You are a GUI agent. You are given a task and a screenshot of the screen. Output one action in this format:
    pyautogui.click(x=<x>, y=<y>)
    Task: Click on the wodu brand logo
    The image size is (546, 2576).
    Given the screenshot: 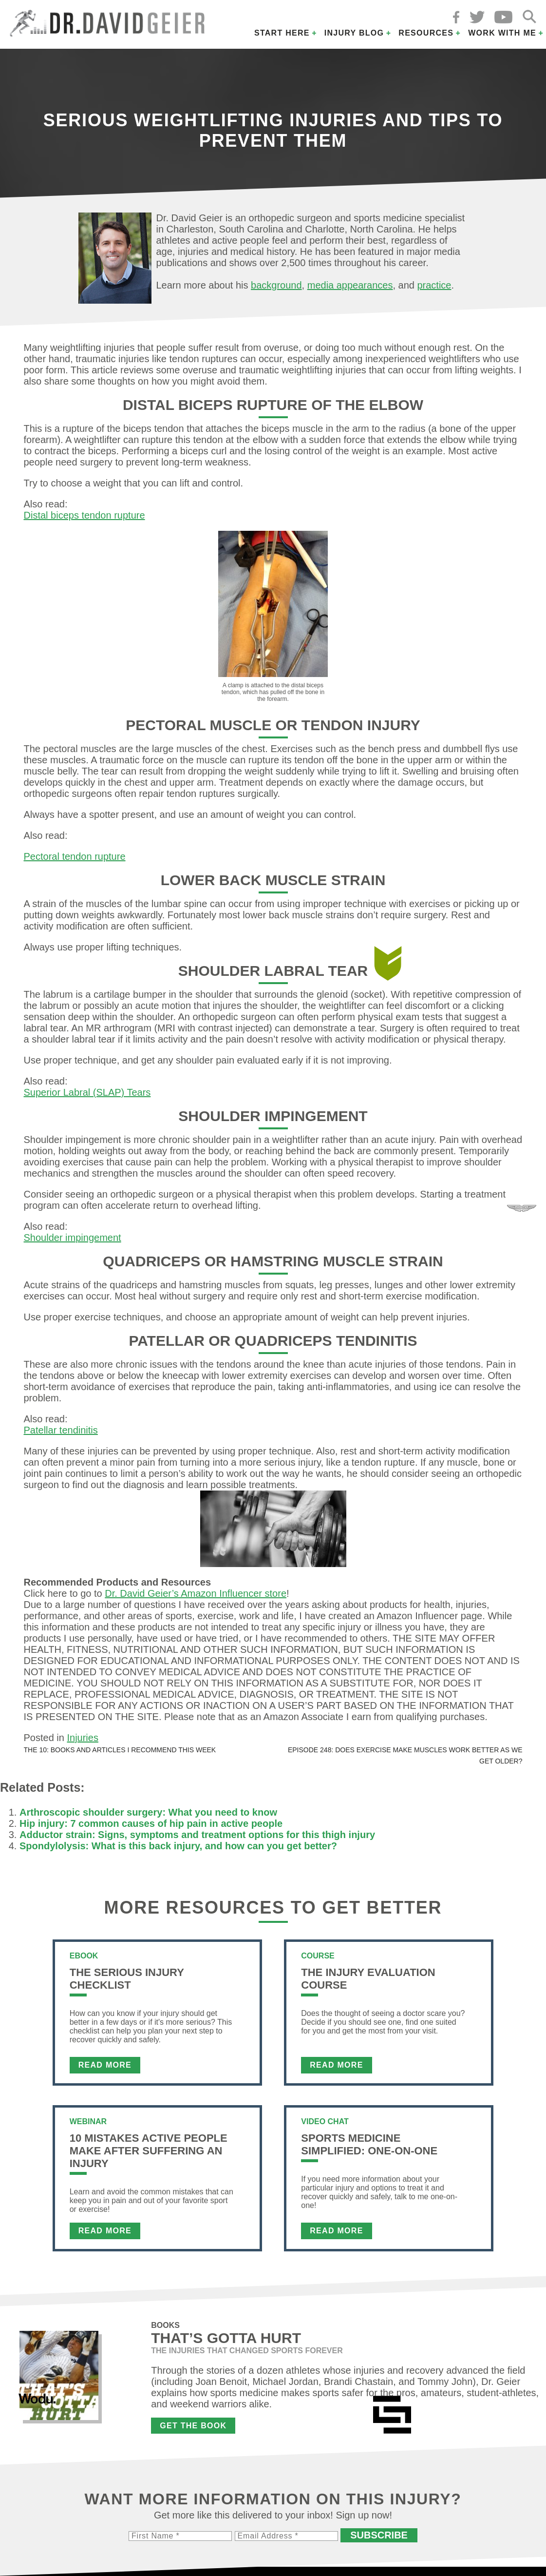 What is the action you would take?
    pyautogui.click(x=37, y=2399)
    